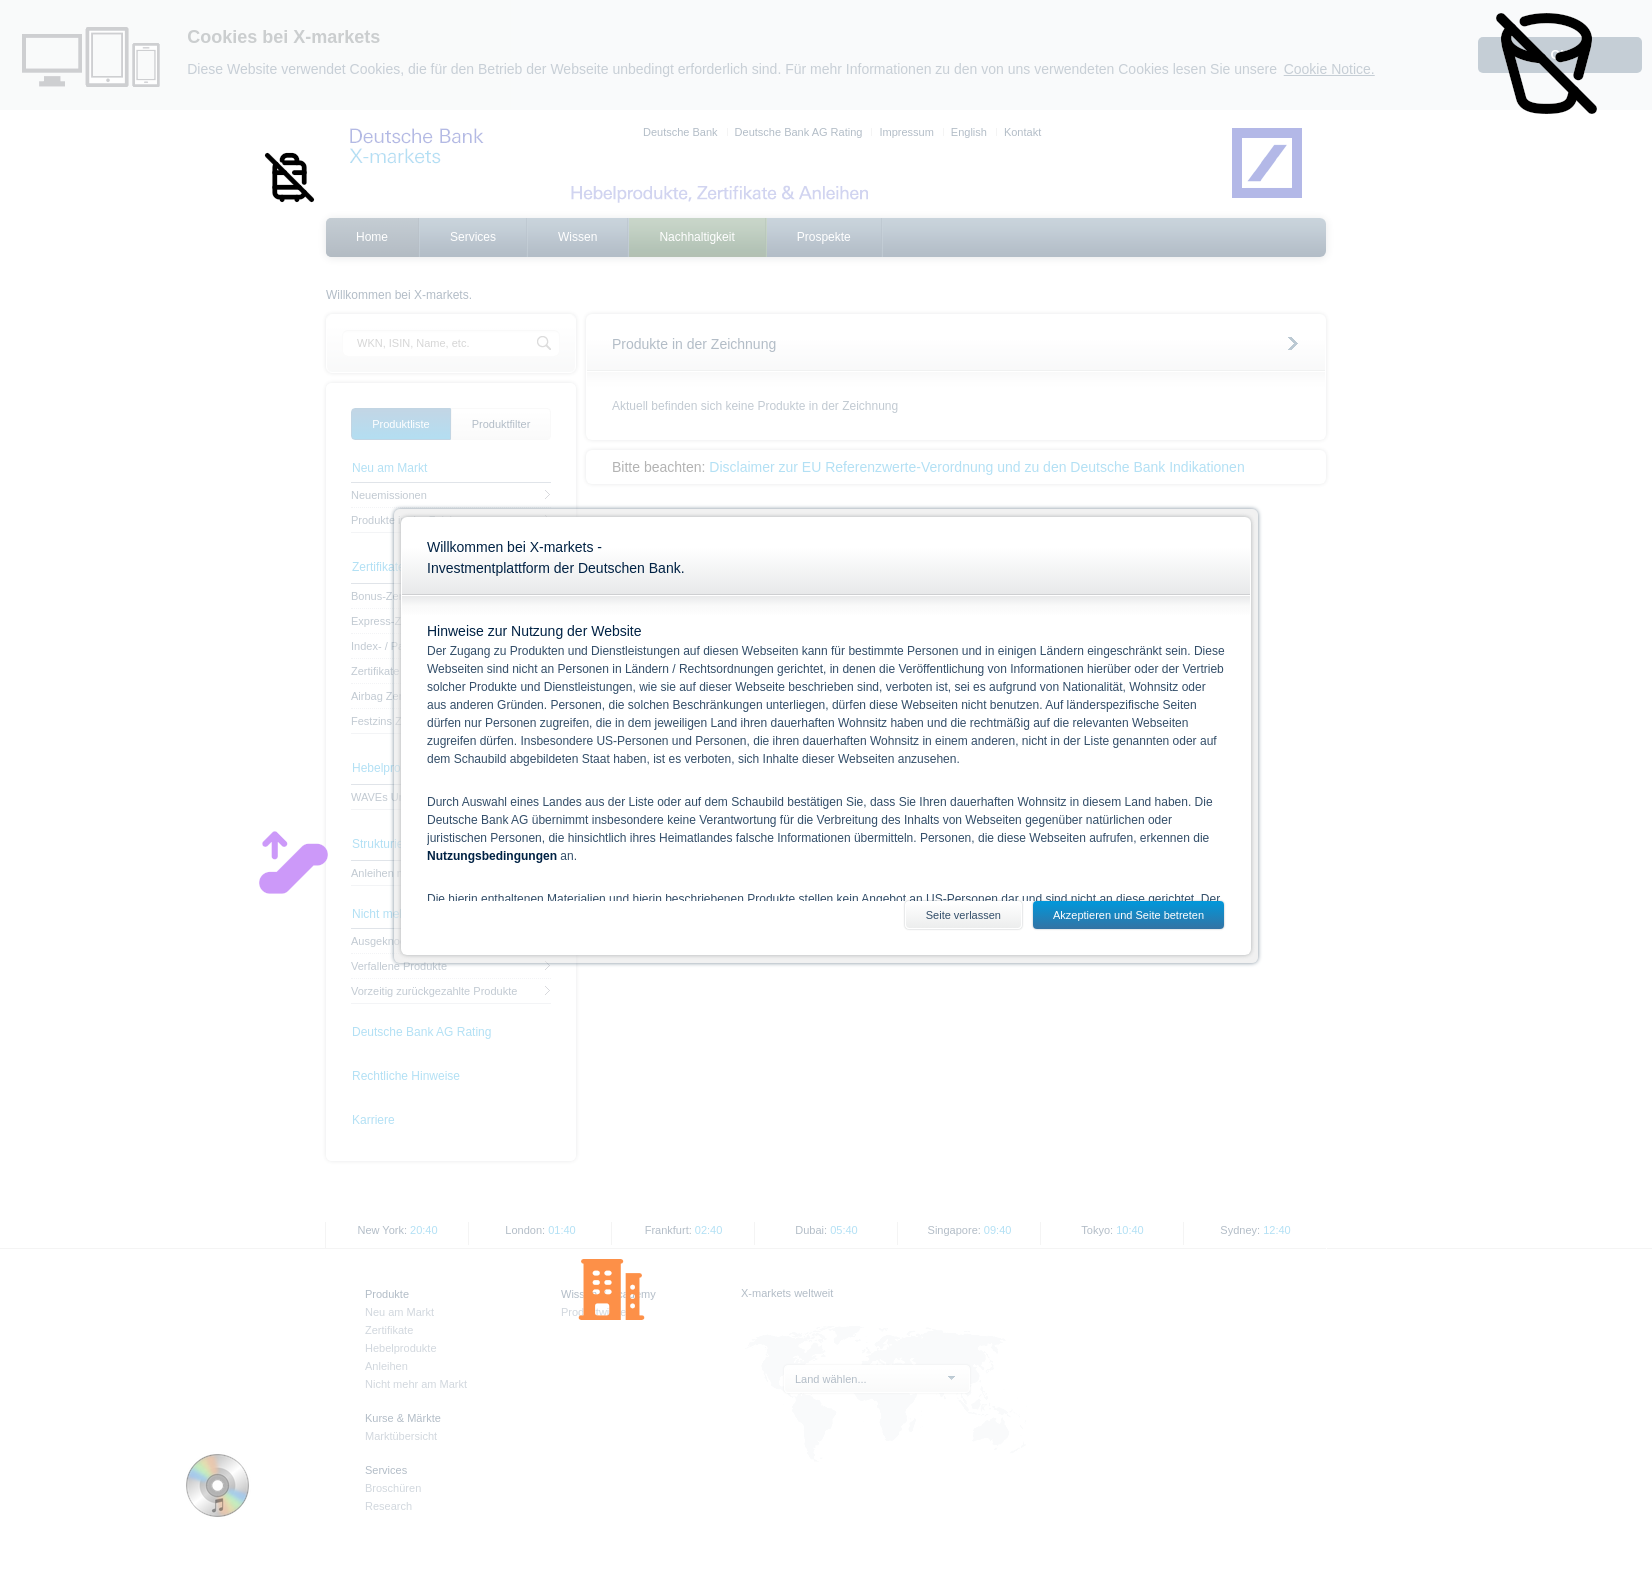 This screenshot has height=1573, width=1652. I want to click on view office or workplace location, so click(611, 1289).